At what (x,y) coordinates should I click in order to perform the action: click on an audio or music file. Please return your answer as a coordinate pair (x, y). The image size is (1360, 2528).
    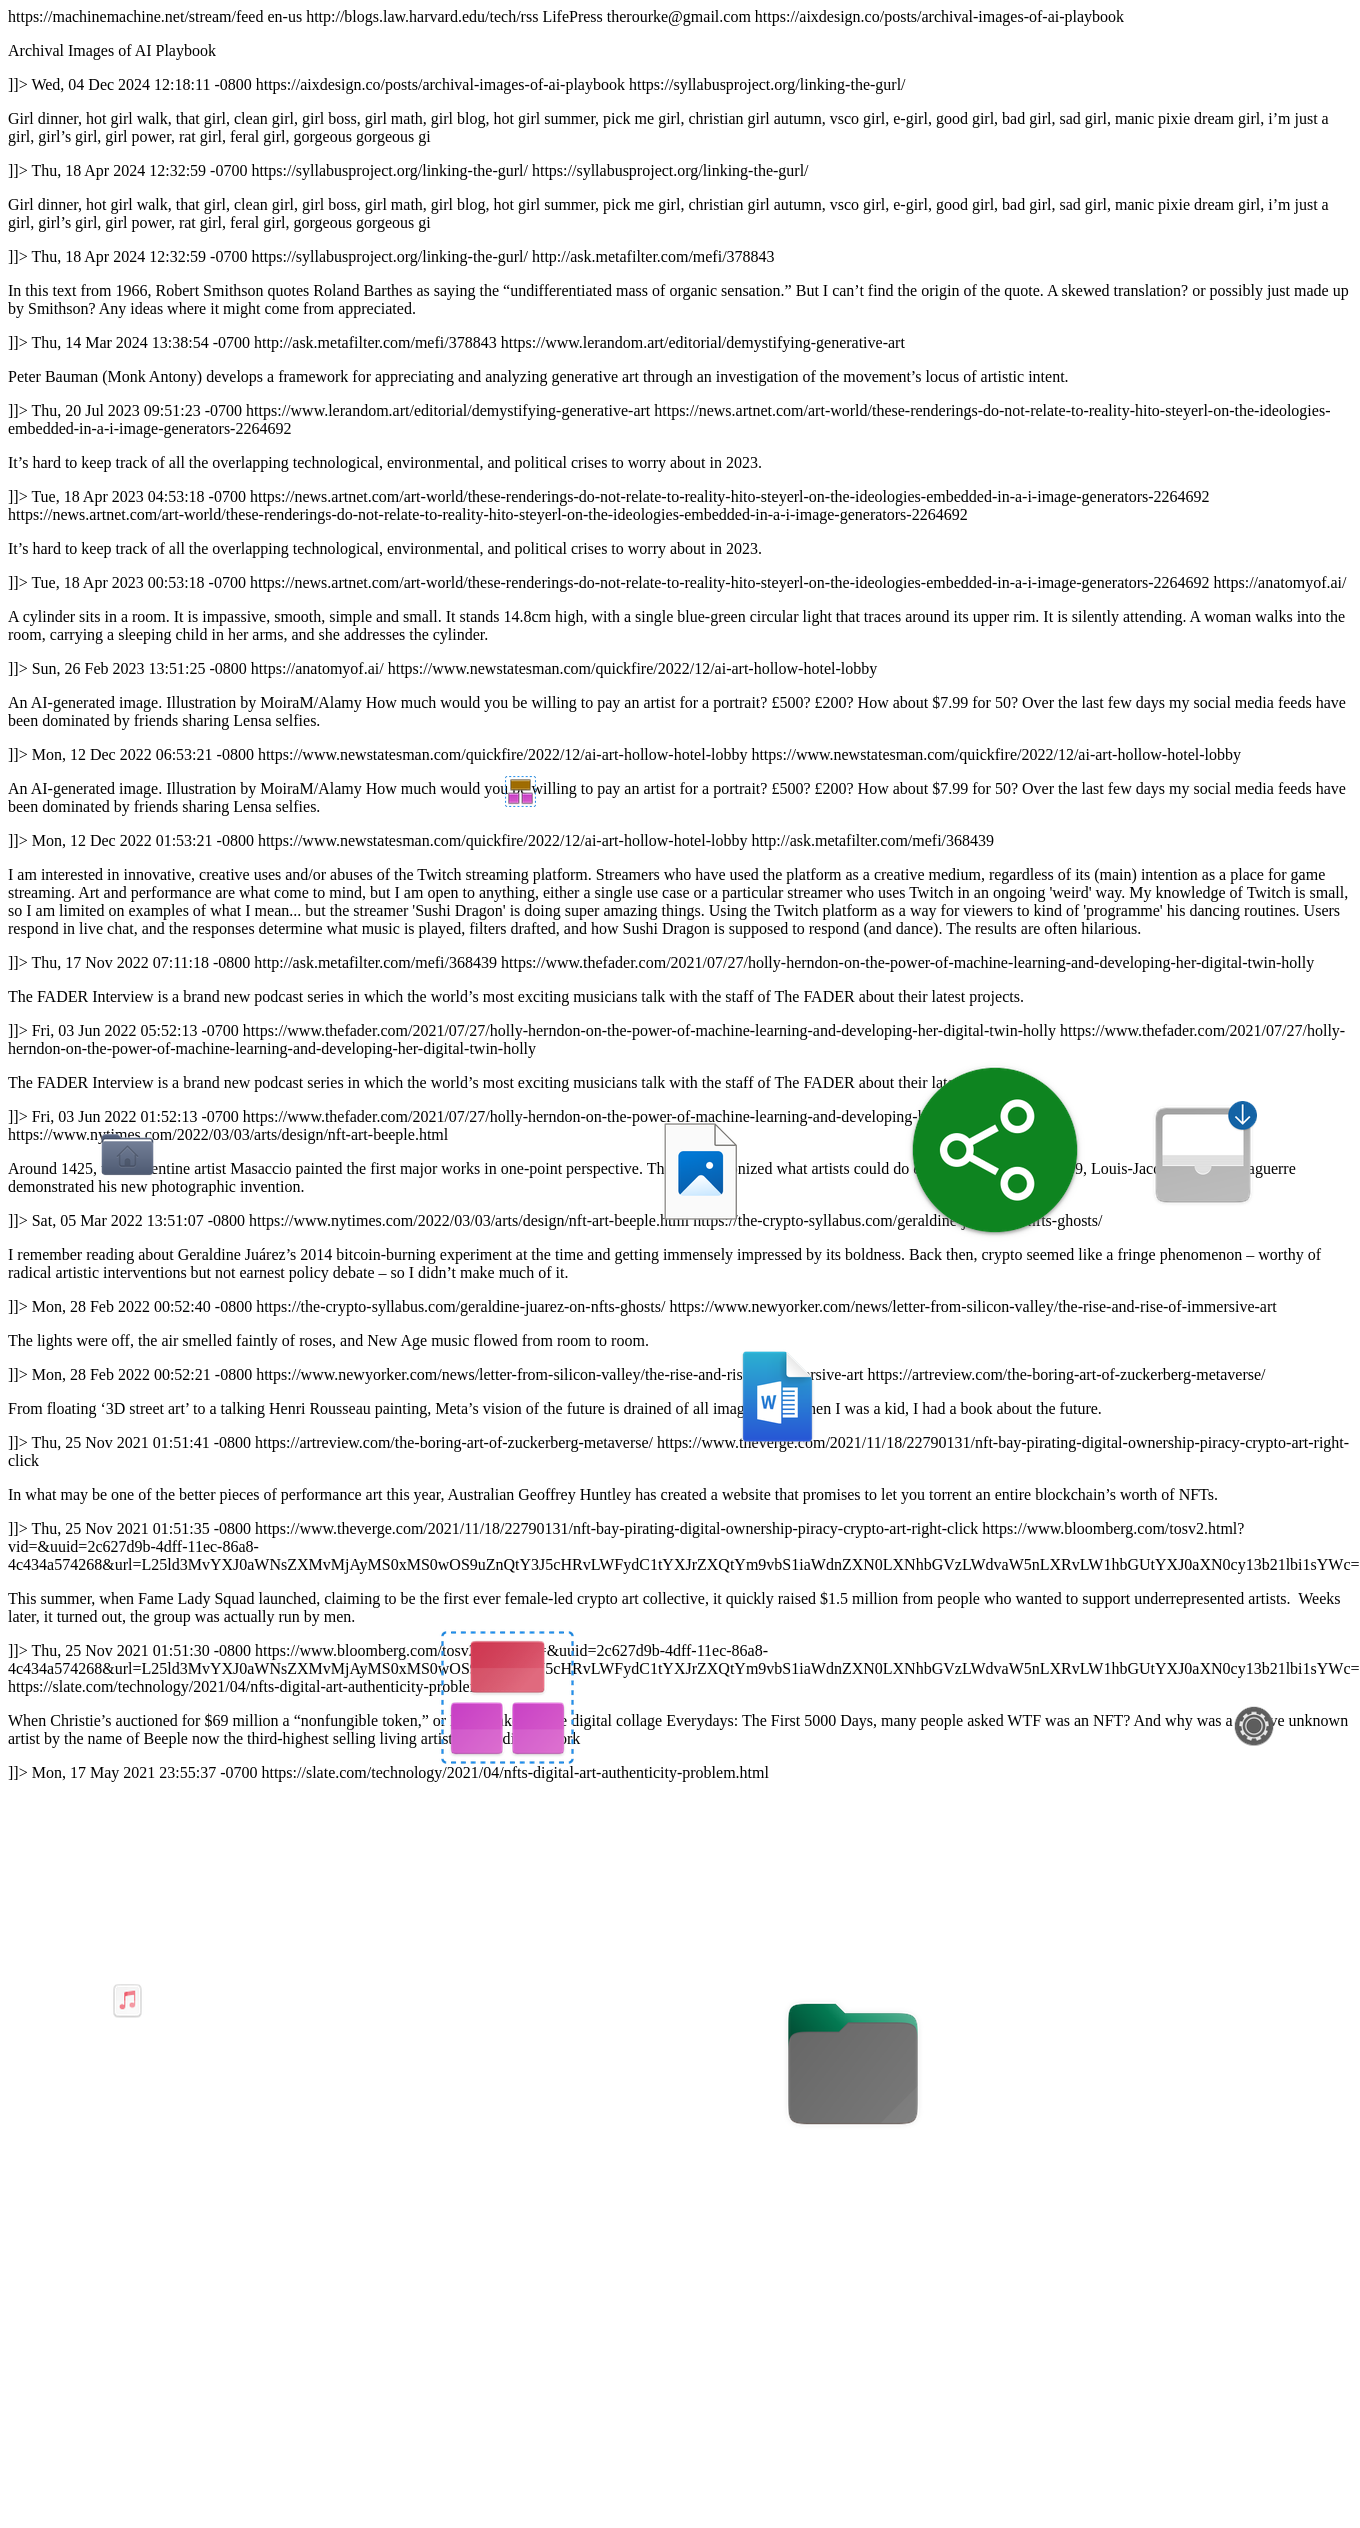
    Looking at the image, I should click on (127, 2000).